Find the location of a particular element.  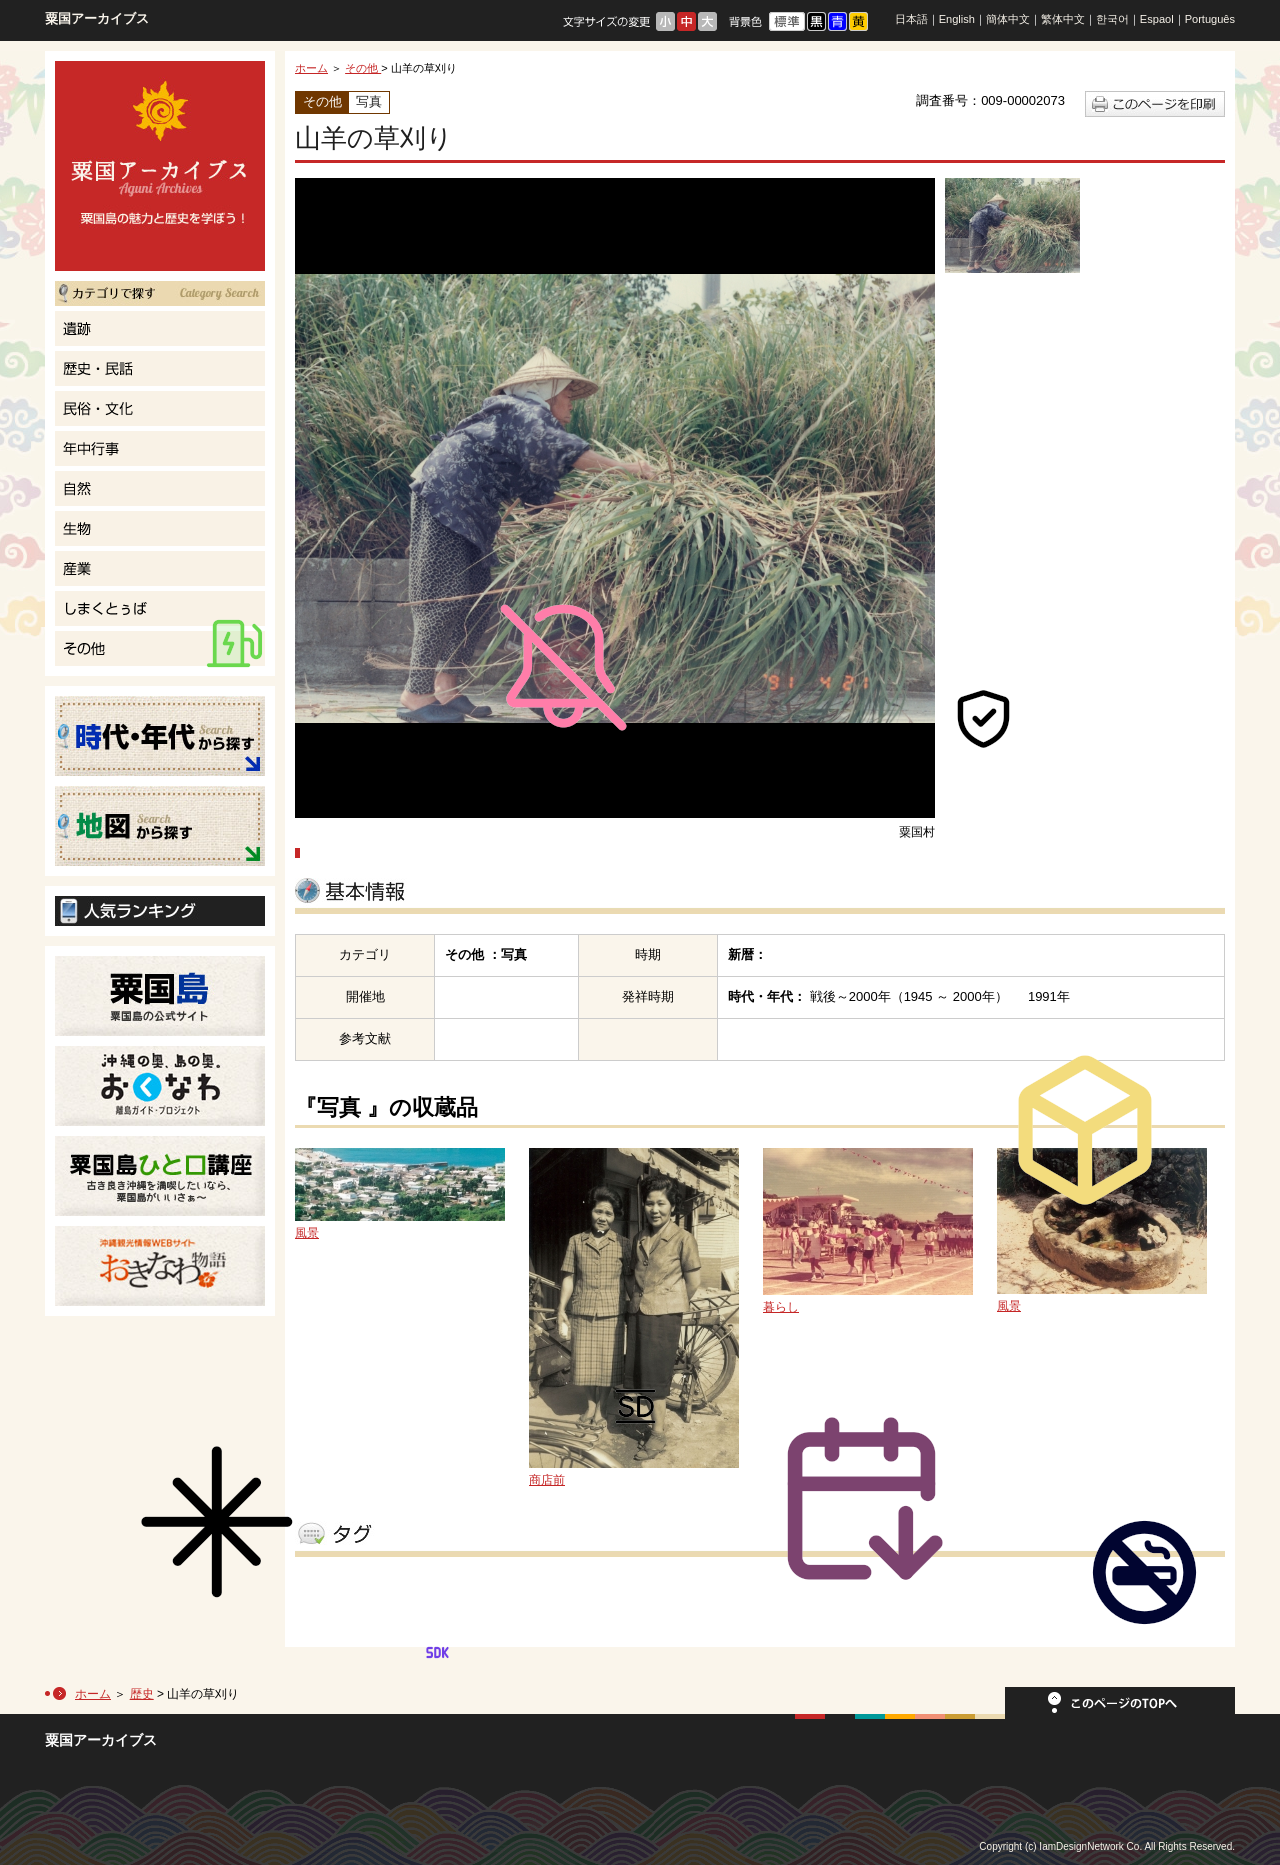

access software development kit resources is located at coordinates (437, 1652).